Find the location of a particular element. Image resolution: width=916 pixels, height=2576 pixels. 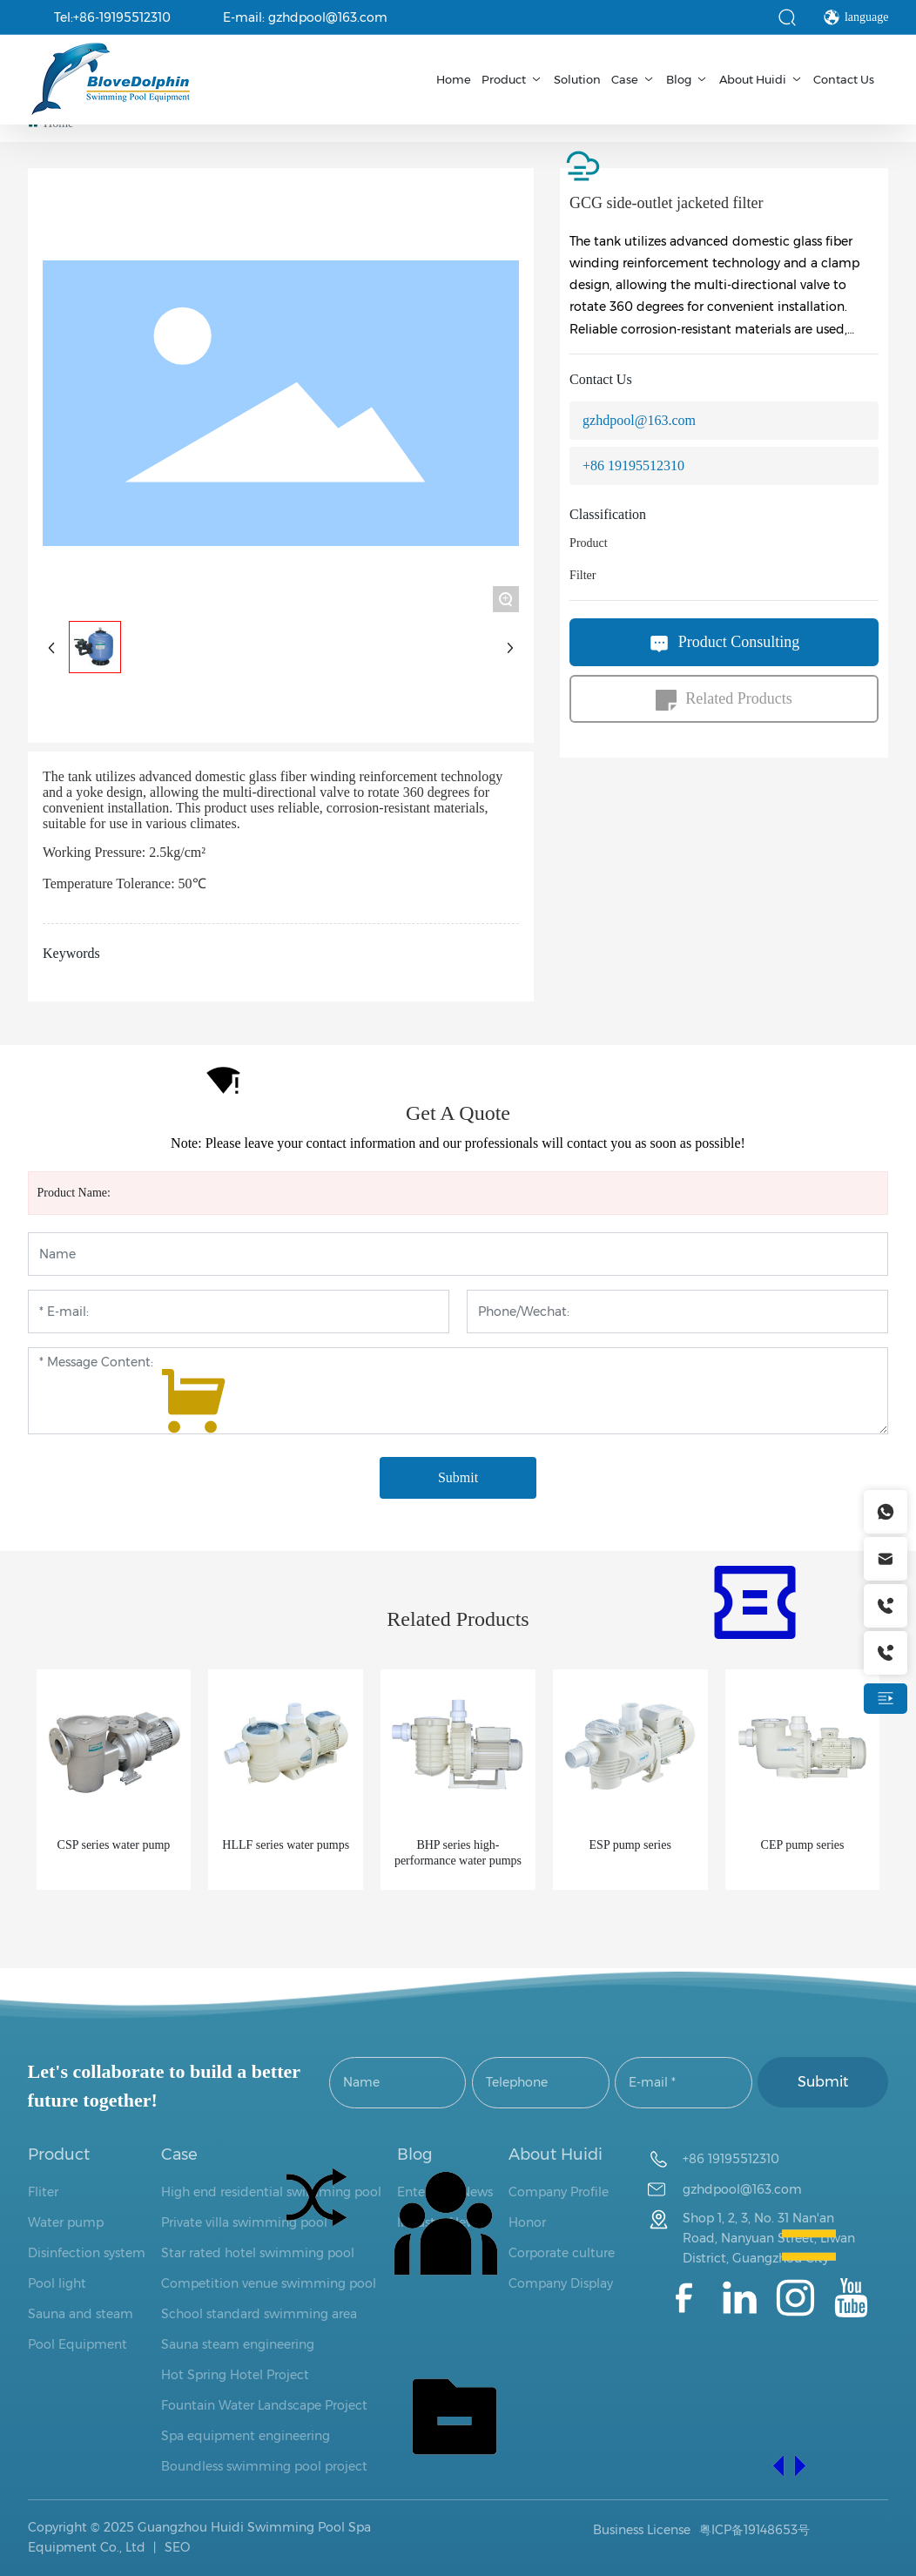

remove a folder is located at coordinates (455, 2417).